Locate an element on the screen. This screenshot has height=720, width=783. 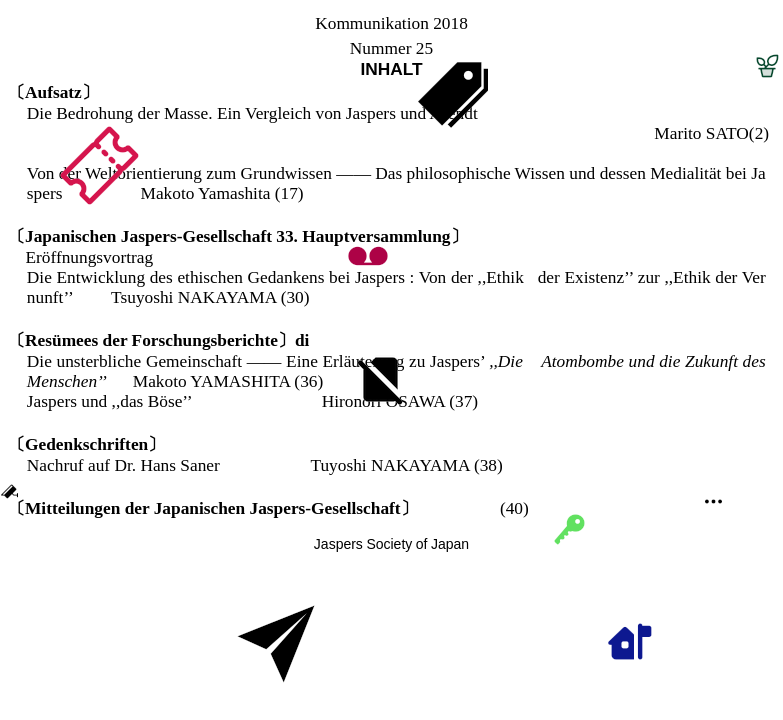
view your tickets or passes is located at coordinates (99, 165).